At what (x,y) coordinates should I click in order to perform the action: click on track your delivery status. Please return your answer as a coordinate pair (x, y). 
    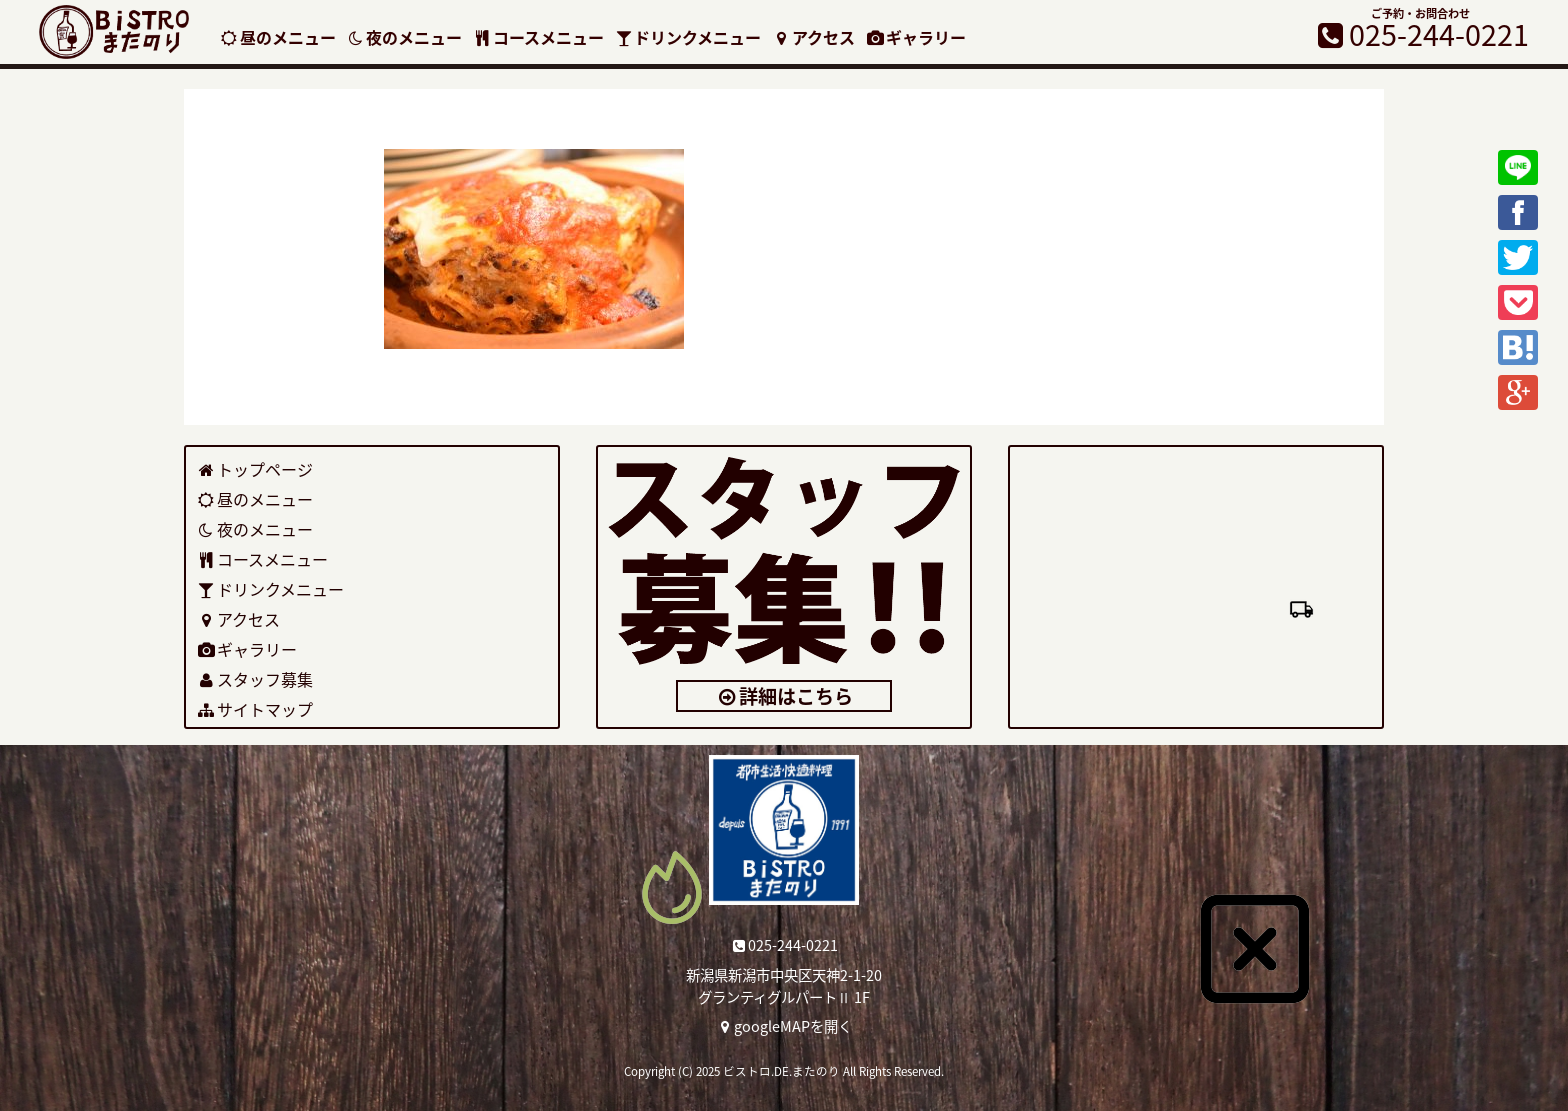
    Looking at the image, I should click on (1301, 609).